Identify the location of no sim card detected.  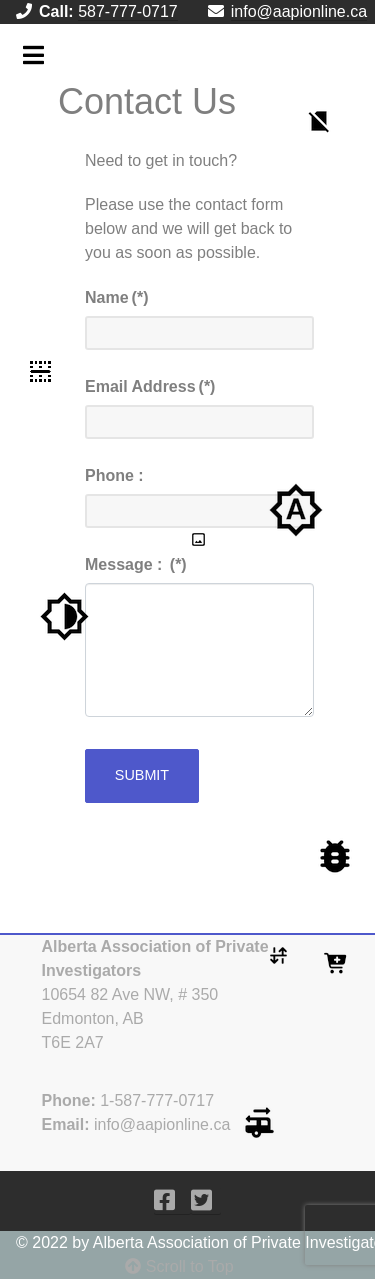
(319, 121).